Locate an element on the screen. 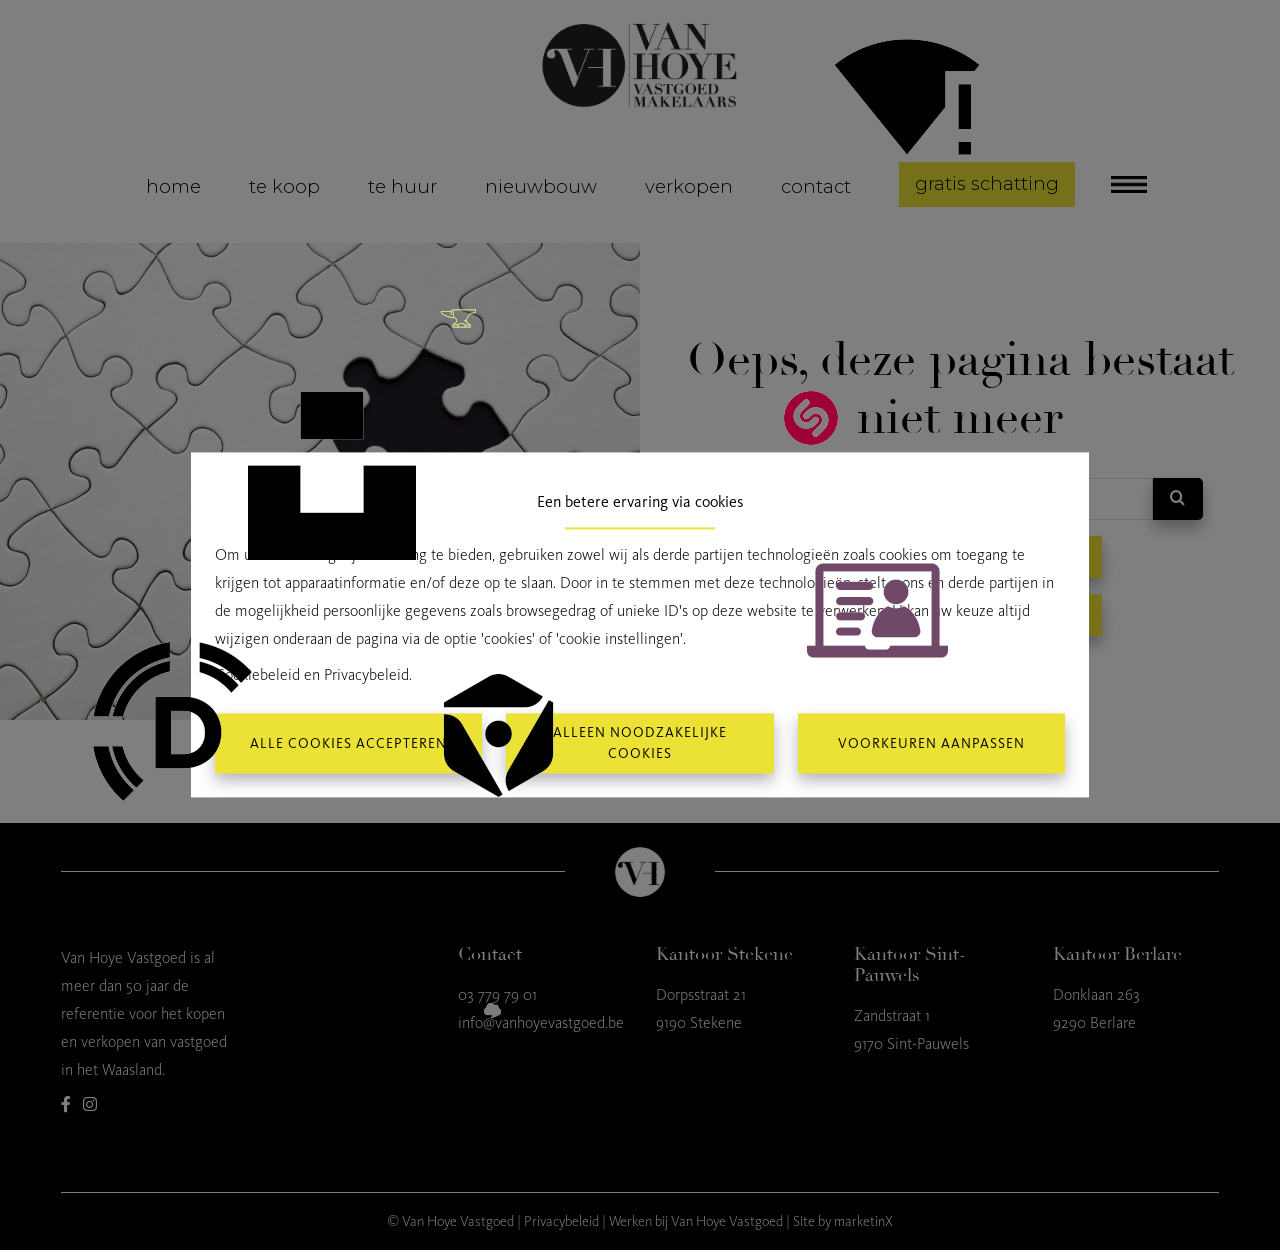 The width and height of the screenshot is (1280, 1250). open the Codementor app or website is located at coordinates (877, 610).